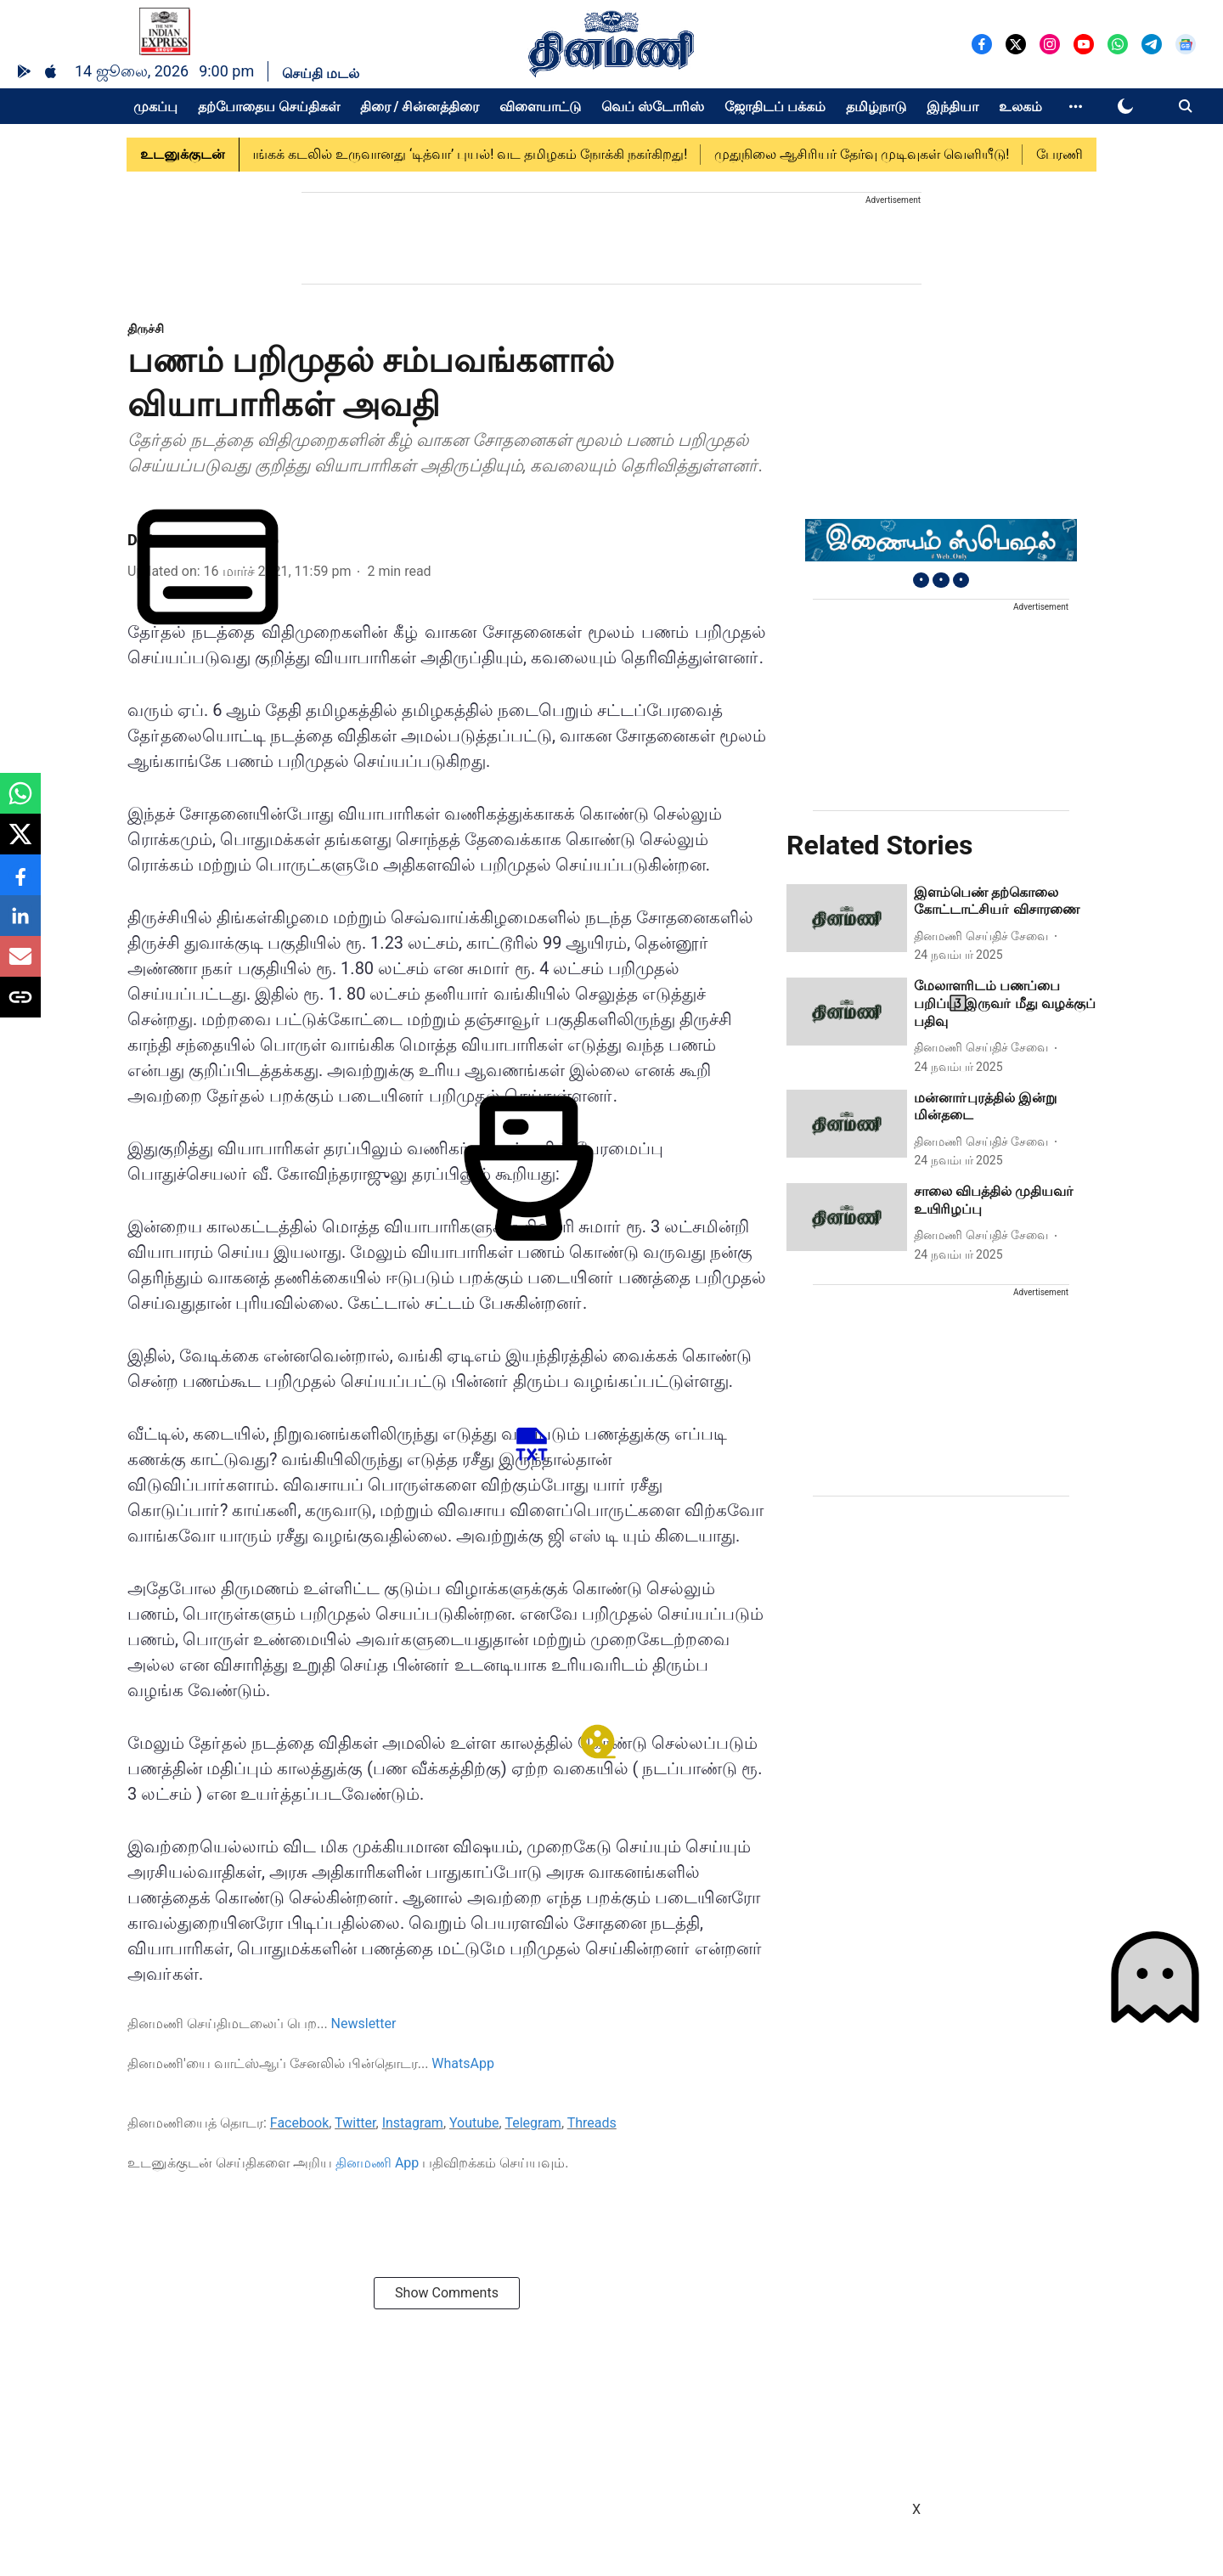 This screenshot has height=2576, width=1223. Describe the element at coordinates (528, 1165) in the screenshot. I see `find nearby restrooms` at that location.